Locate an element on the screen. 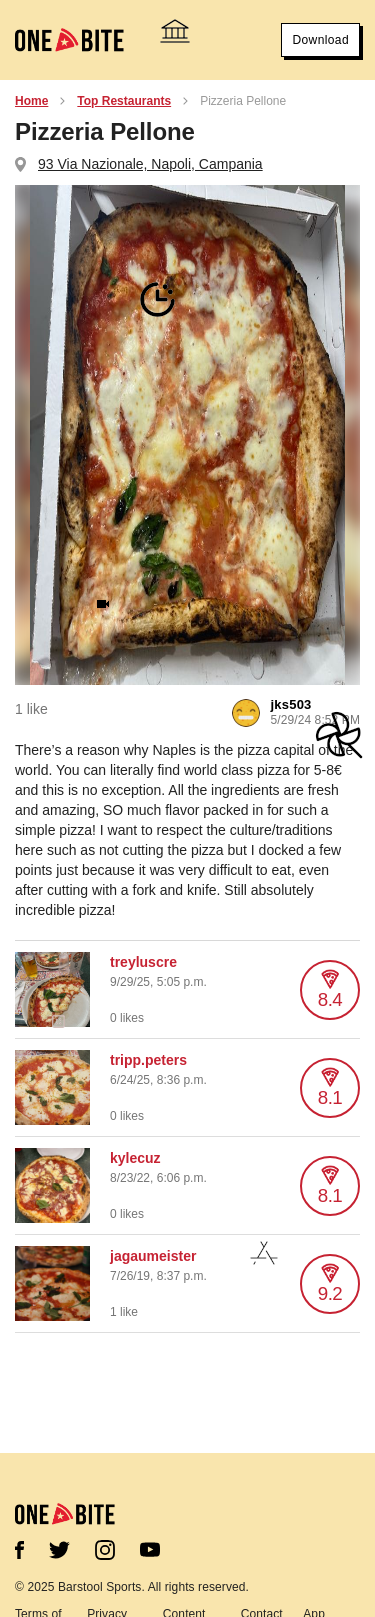  indicates a playful or fun feature is located at coordinates (340, 736).